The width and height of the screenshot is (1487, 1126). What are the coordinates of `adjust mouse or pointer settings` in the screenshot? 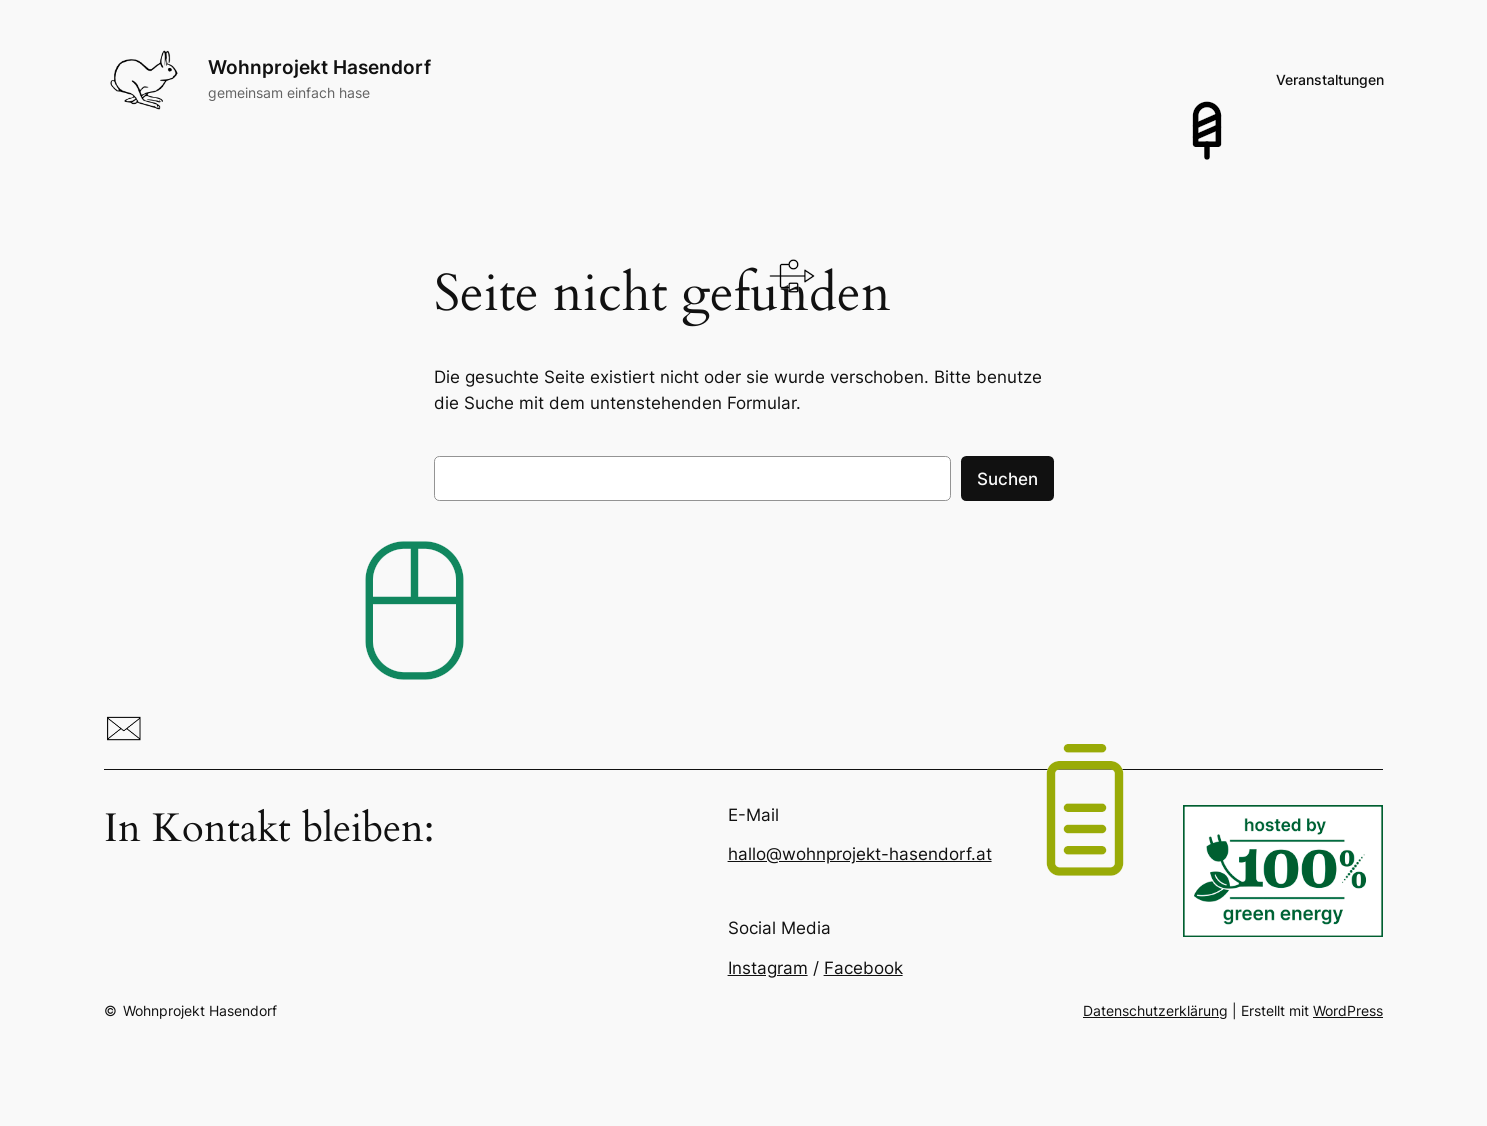 It's located at (414, 610).